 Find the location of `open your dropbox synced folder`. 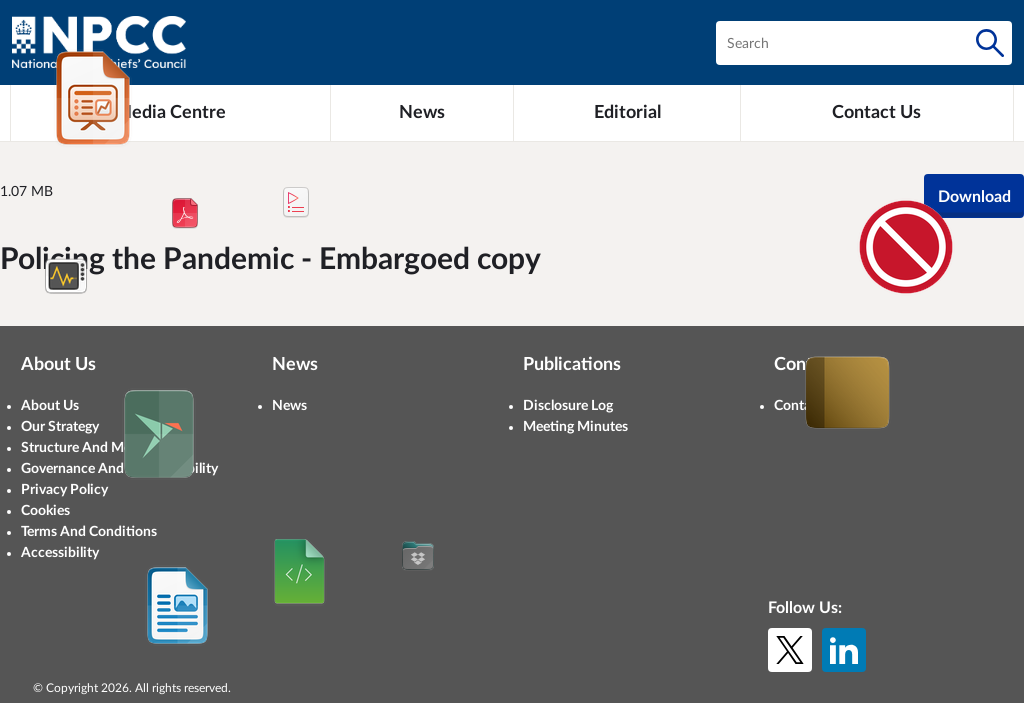

open your dropbox synced folder is located at coordinates (418, 555).